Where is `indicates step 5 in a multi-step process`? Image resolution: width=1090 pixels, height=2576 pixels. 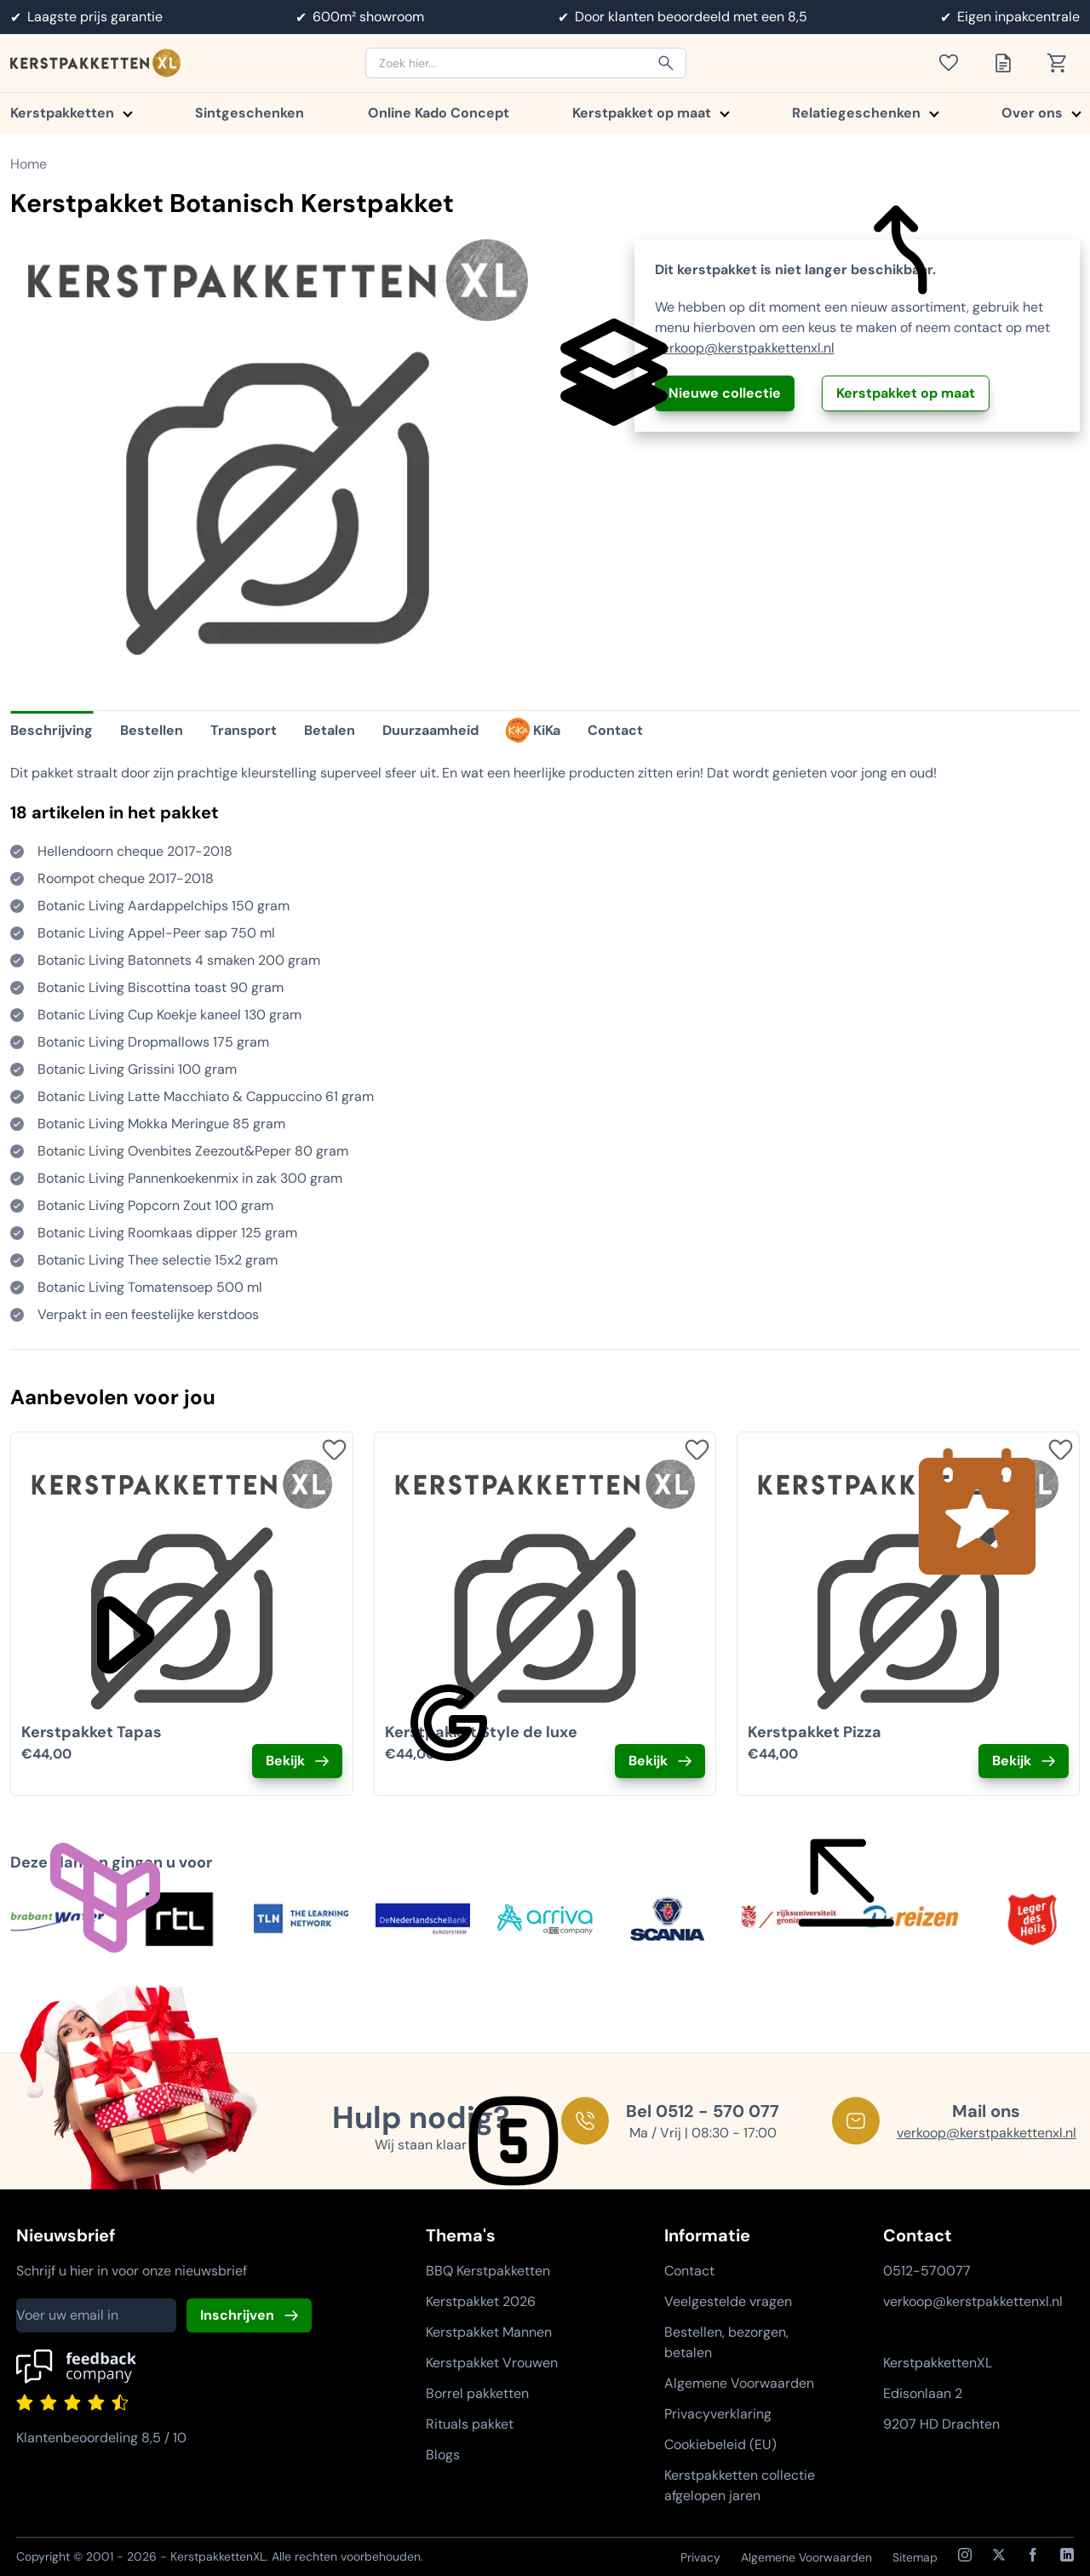
indicates step 5 in a multi-step process is located at coordinates (513, 2141).